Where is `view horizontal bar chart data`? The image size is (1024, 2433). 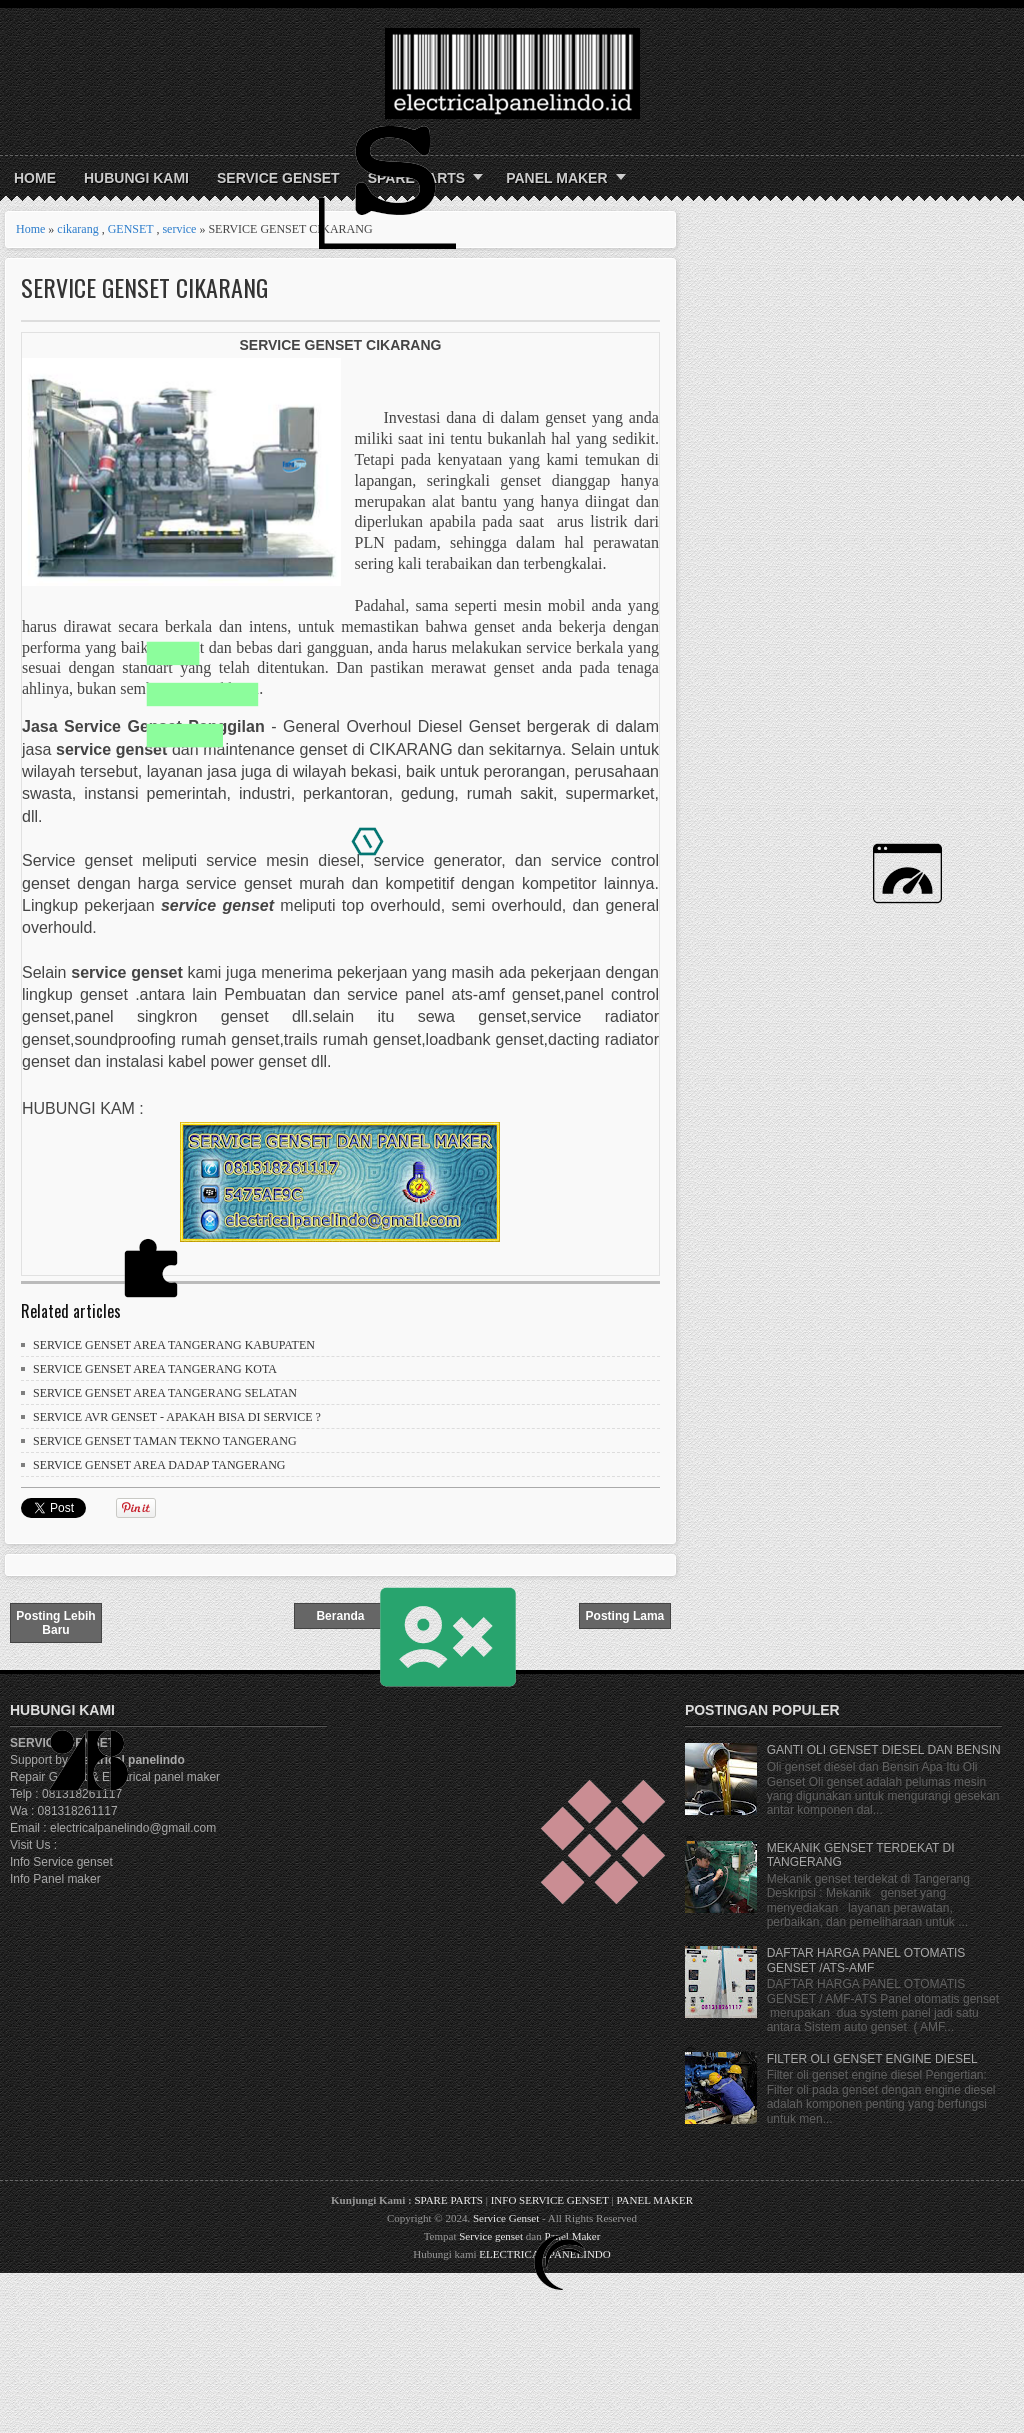 view horizontal bar chart data is located at coordinates (199, 694).